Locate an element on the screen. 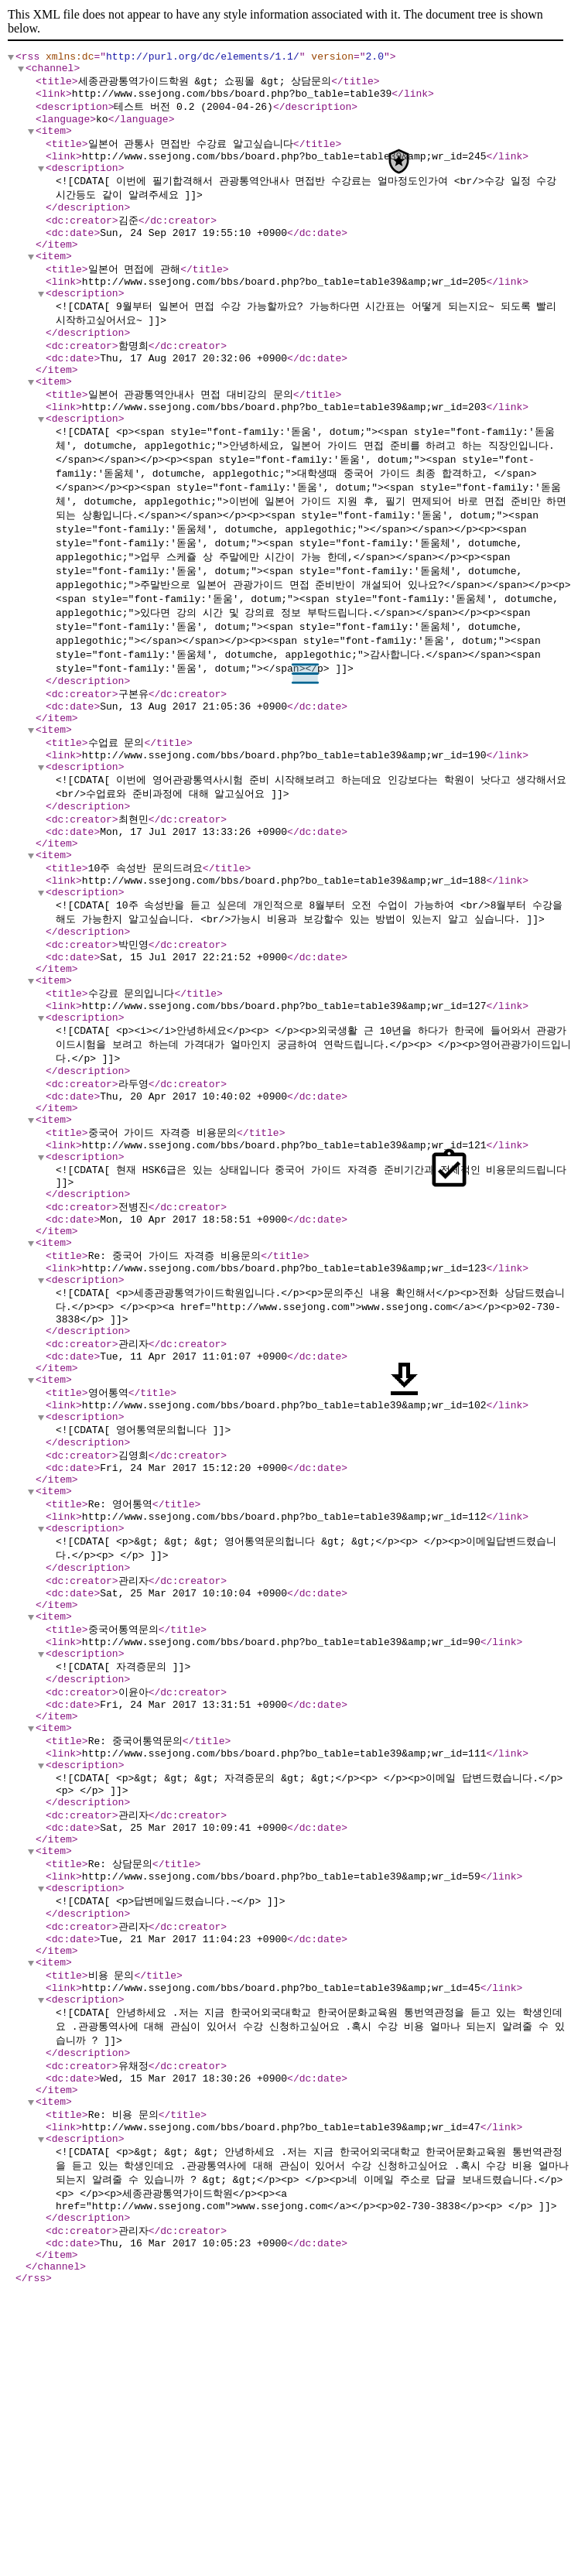  task completed successfully is located at coordinates (449, 1169).